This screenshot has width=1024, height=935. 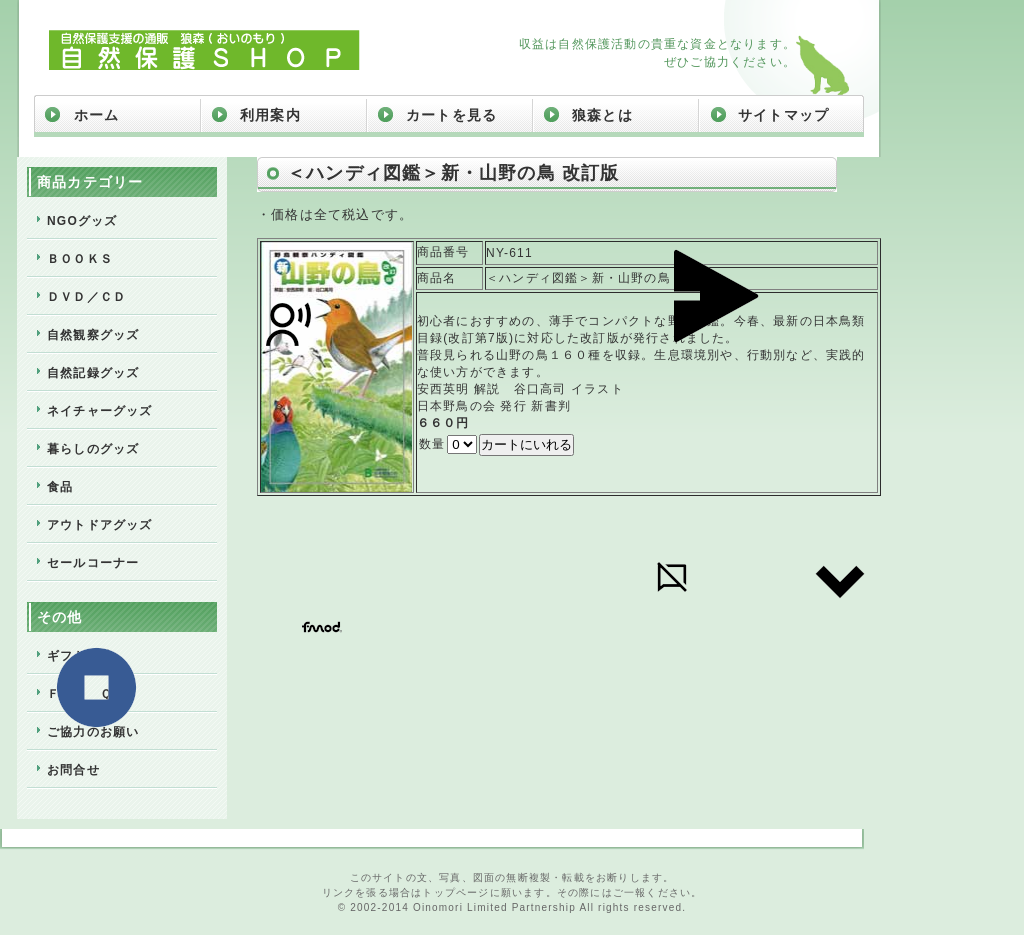 I want to click on disable chat or messaging, so click(x=672, y=577).